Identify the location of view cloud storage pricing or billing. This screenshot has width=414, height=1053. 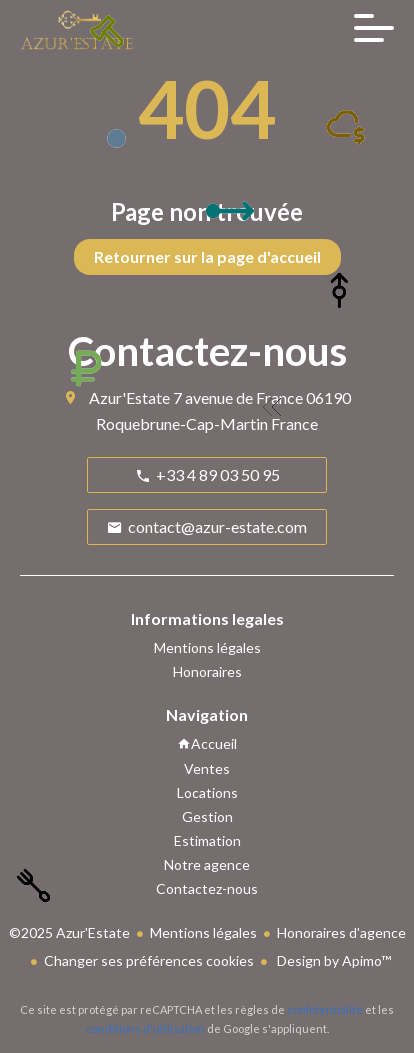
(346, 124).